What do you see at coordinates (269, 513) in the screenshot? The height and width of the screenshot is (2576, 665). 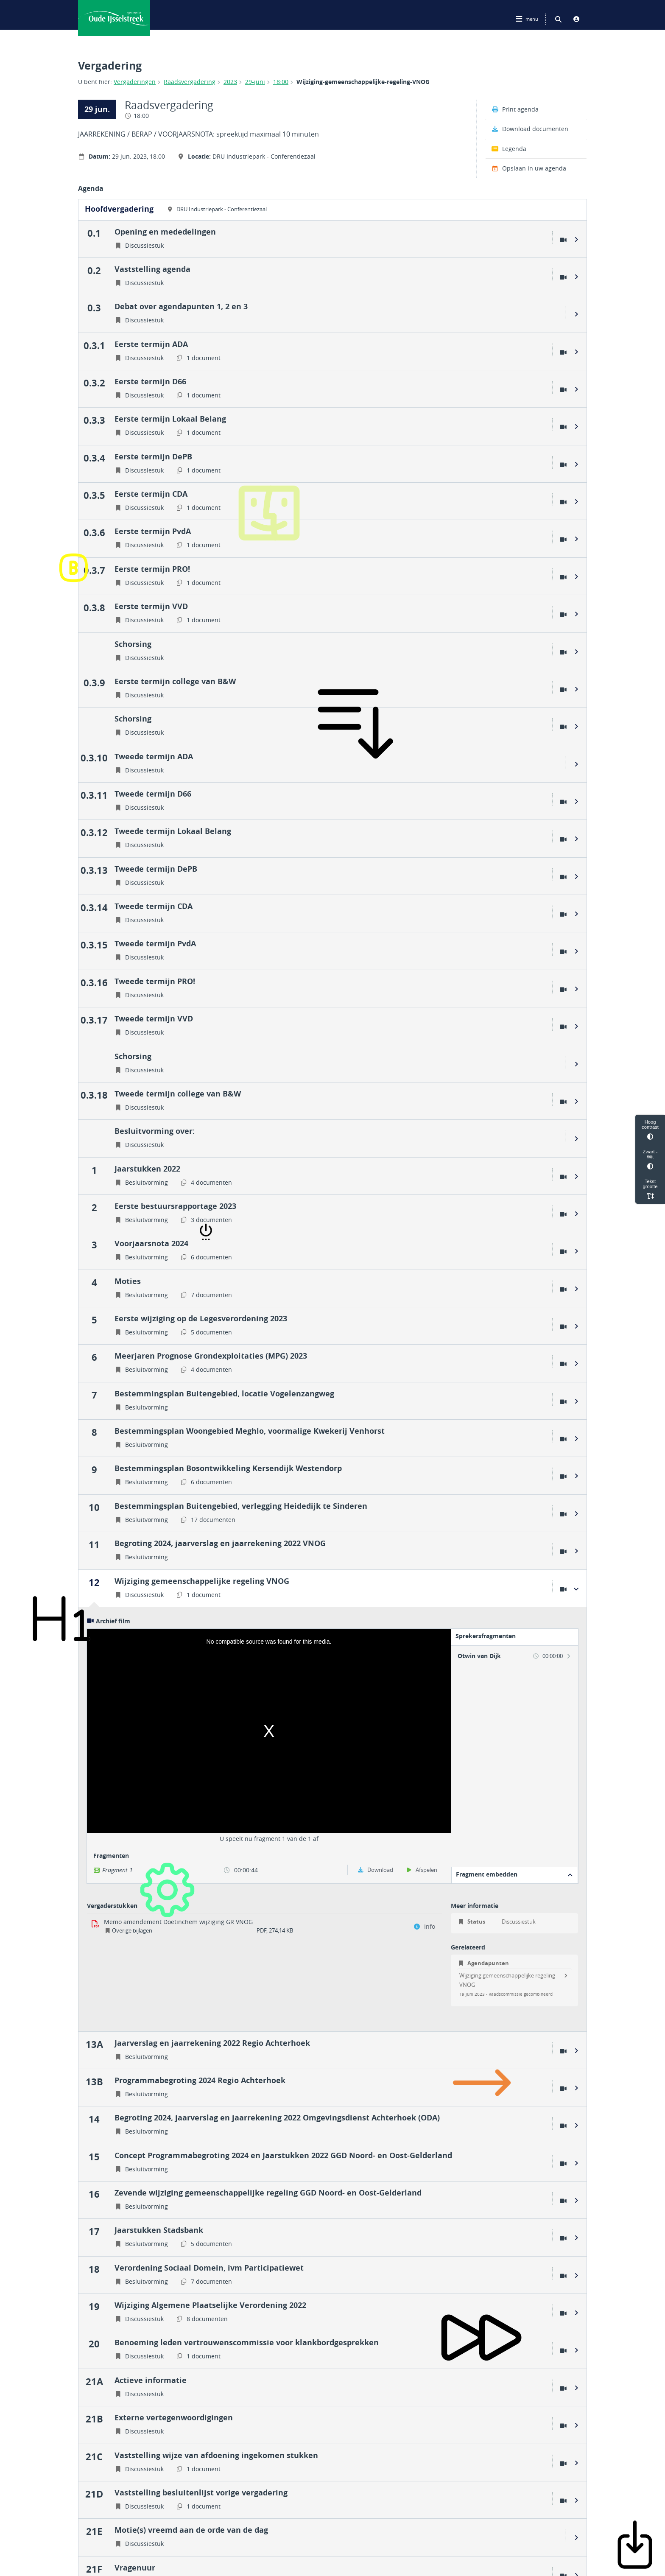 I see `open finder app on mac` at bounding box center [269, 513].